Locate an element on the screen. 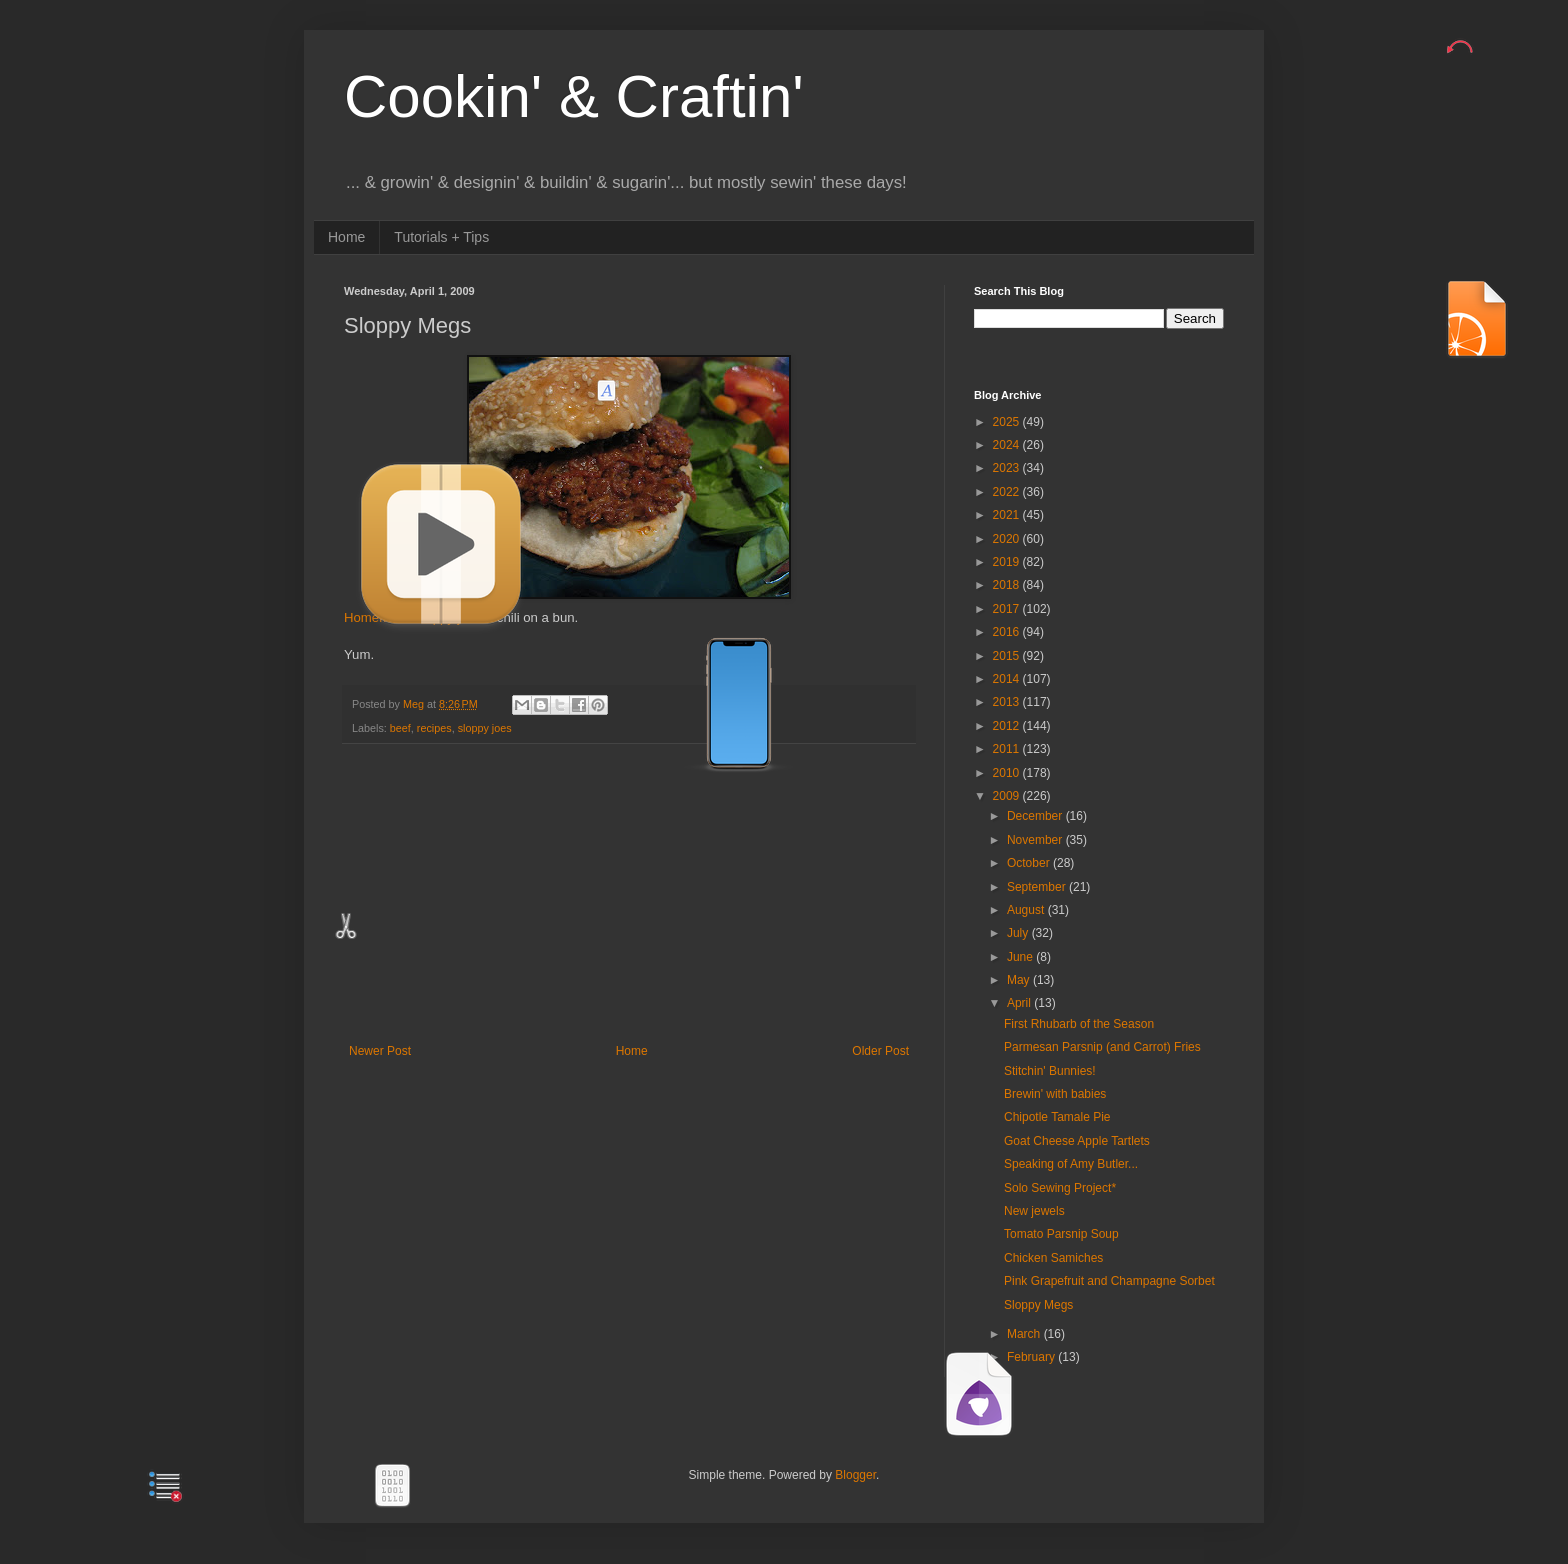 This screenshot has width=1568, height=1564. meson build system configuration file is located at coordinates (979, 1394).